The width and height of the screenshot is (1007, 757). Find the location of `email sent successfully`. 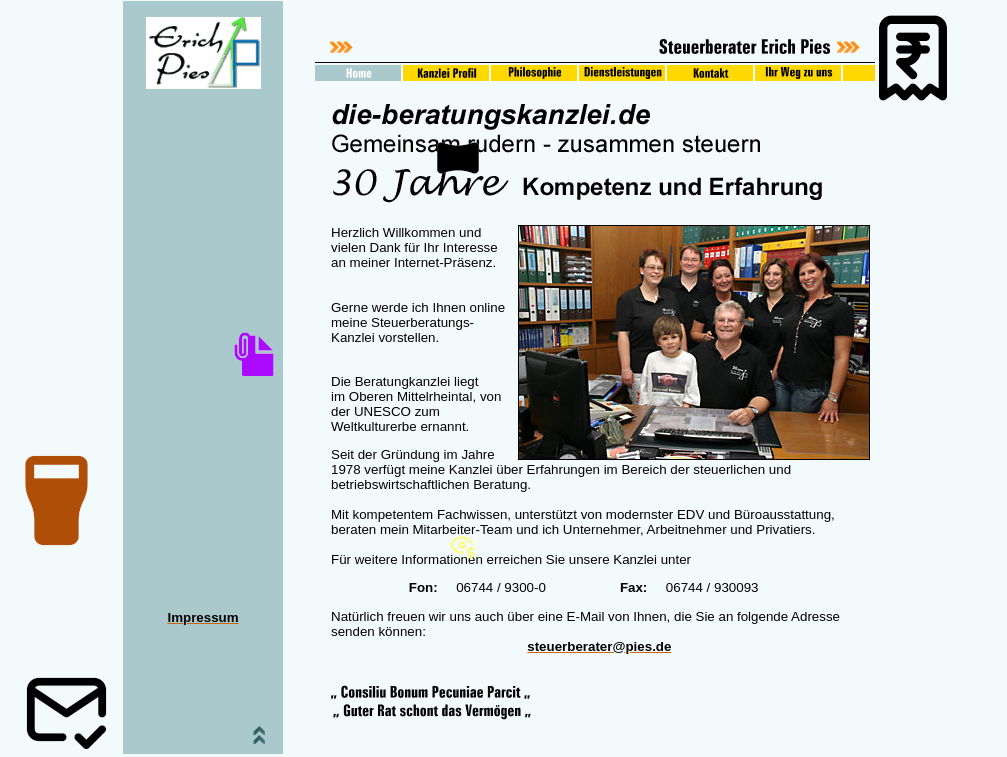

email sent successfully is located at coordinates (66, 709).